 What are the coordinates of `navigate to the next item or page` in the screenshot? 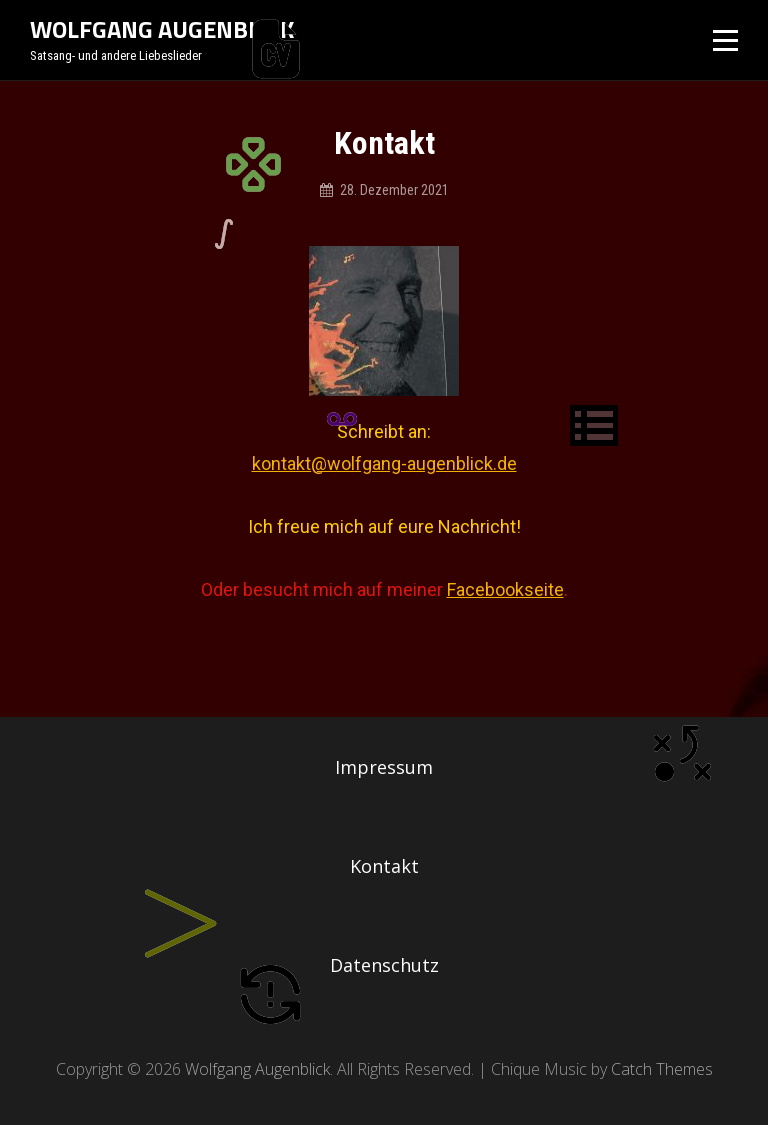 It's located at (175, 923).